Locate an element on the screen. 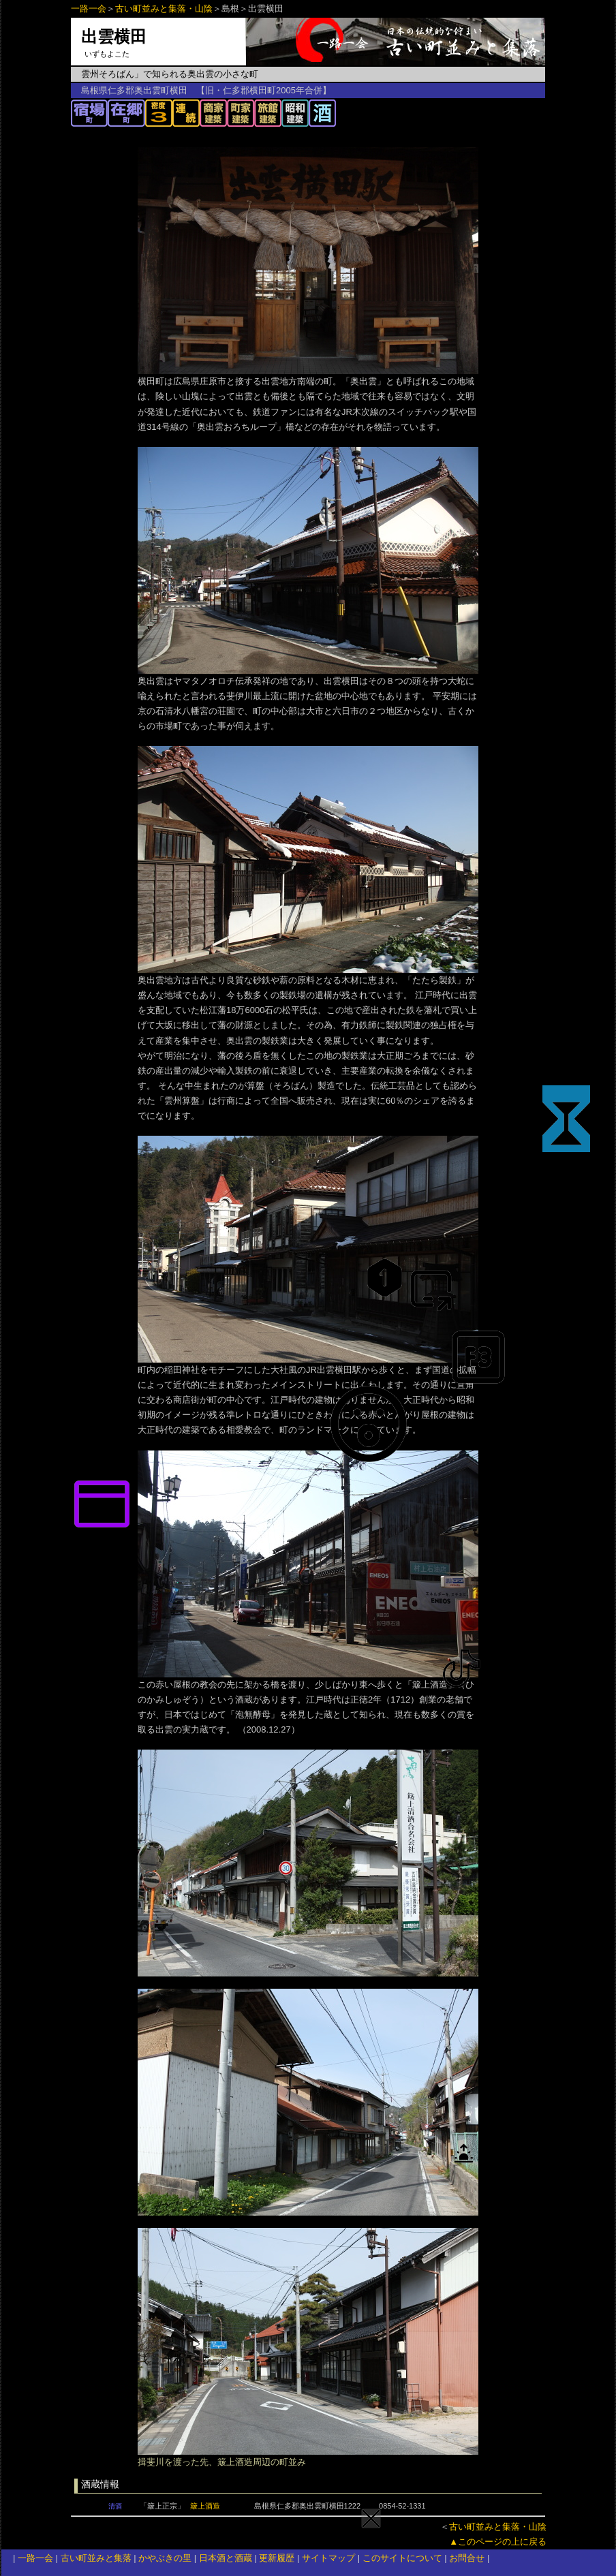 This screenshot has height=2576, width=616. react with surprise to a message or post is located at coordinates (369, 1424).